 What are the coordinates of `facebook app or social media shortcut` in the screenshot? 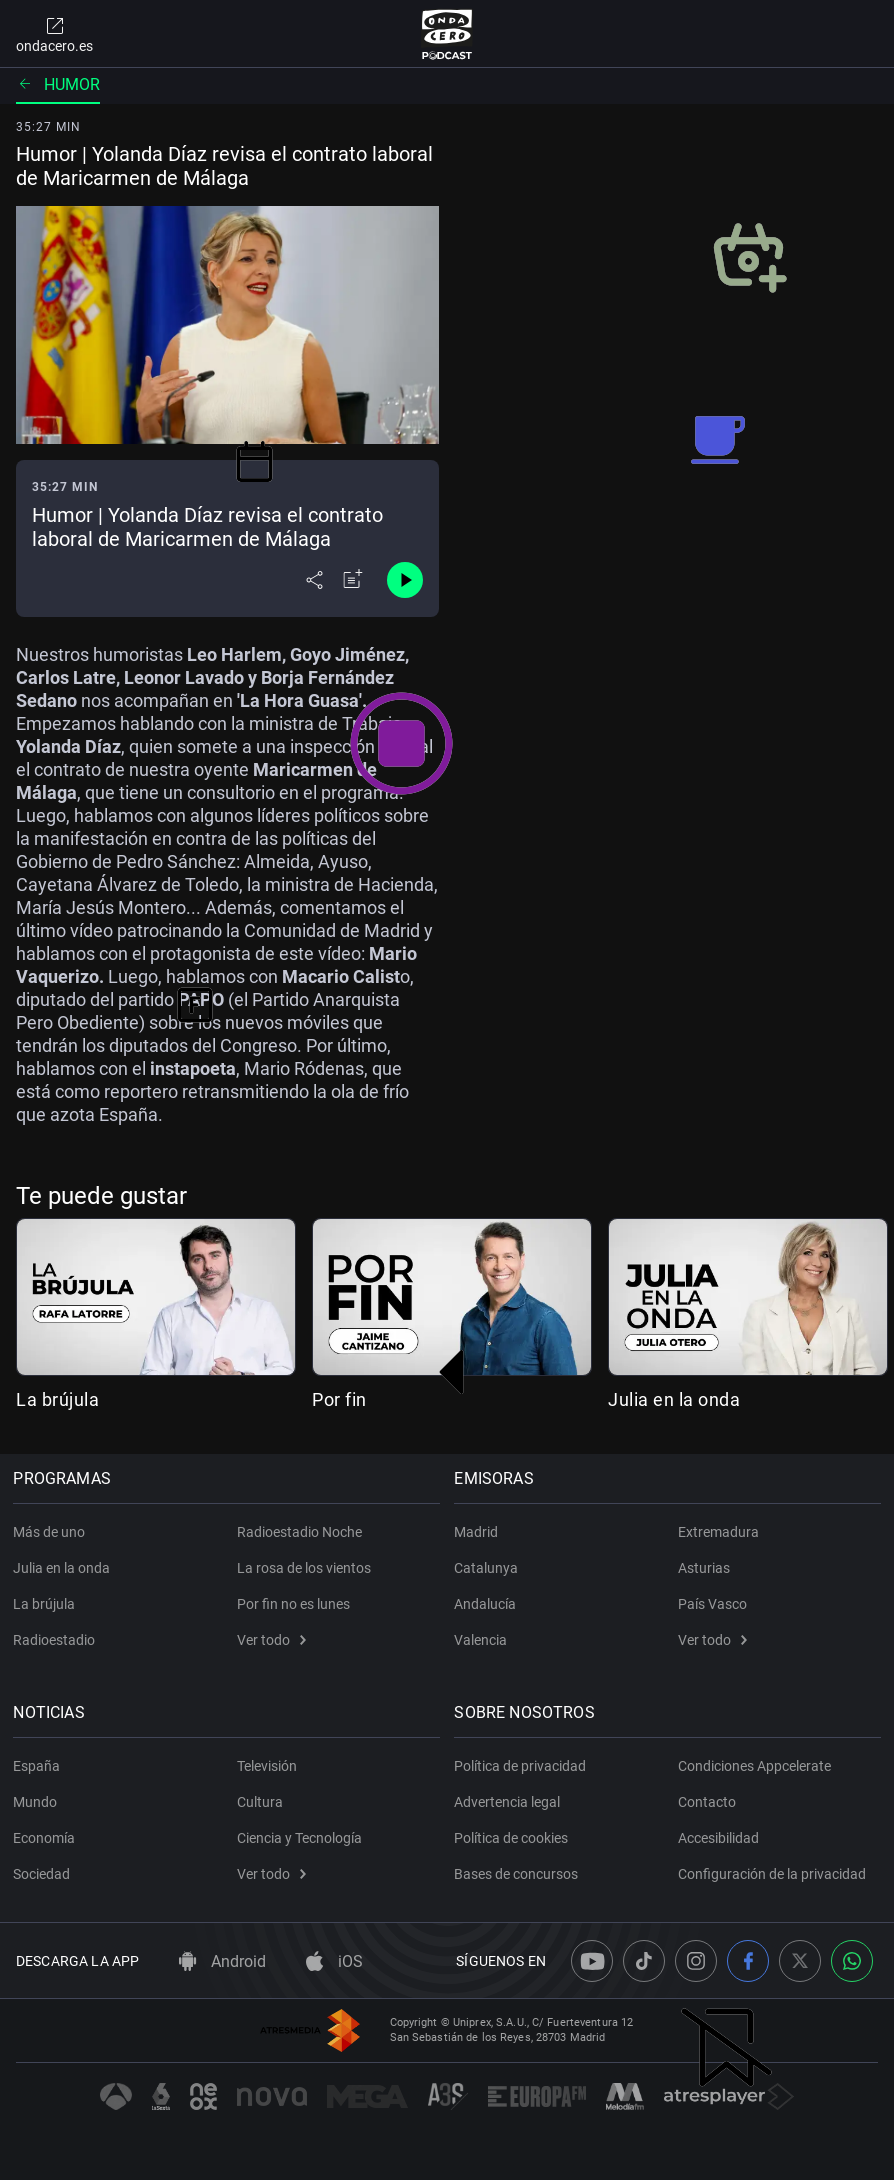 It's located at (195, 1005).